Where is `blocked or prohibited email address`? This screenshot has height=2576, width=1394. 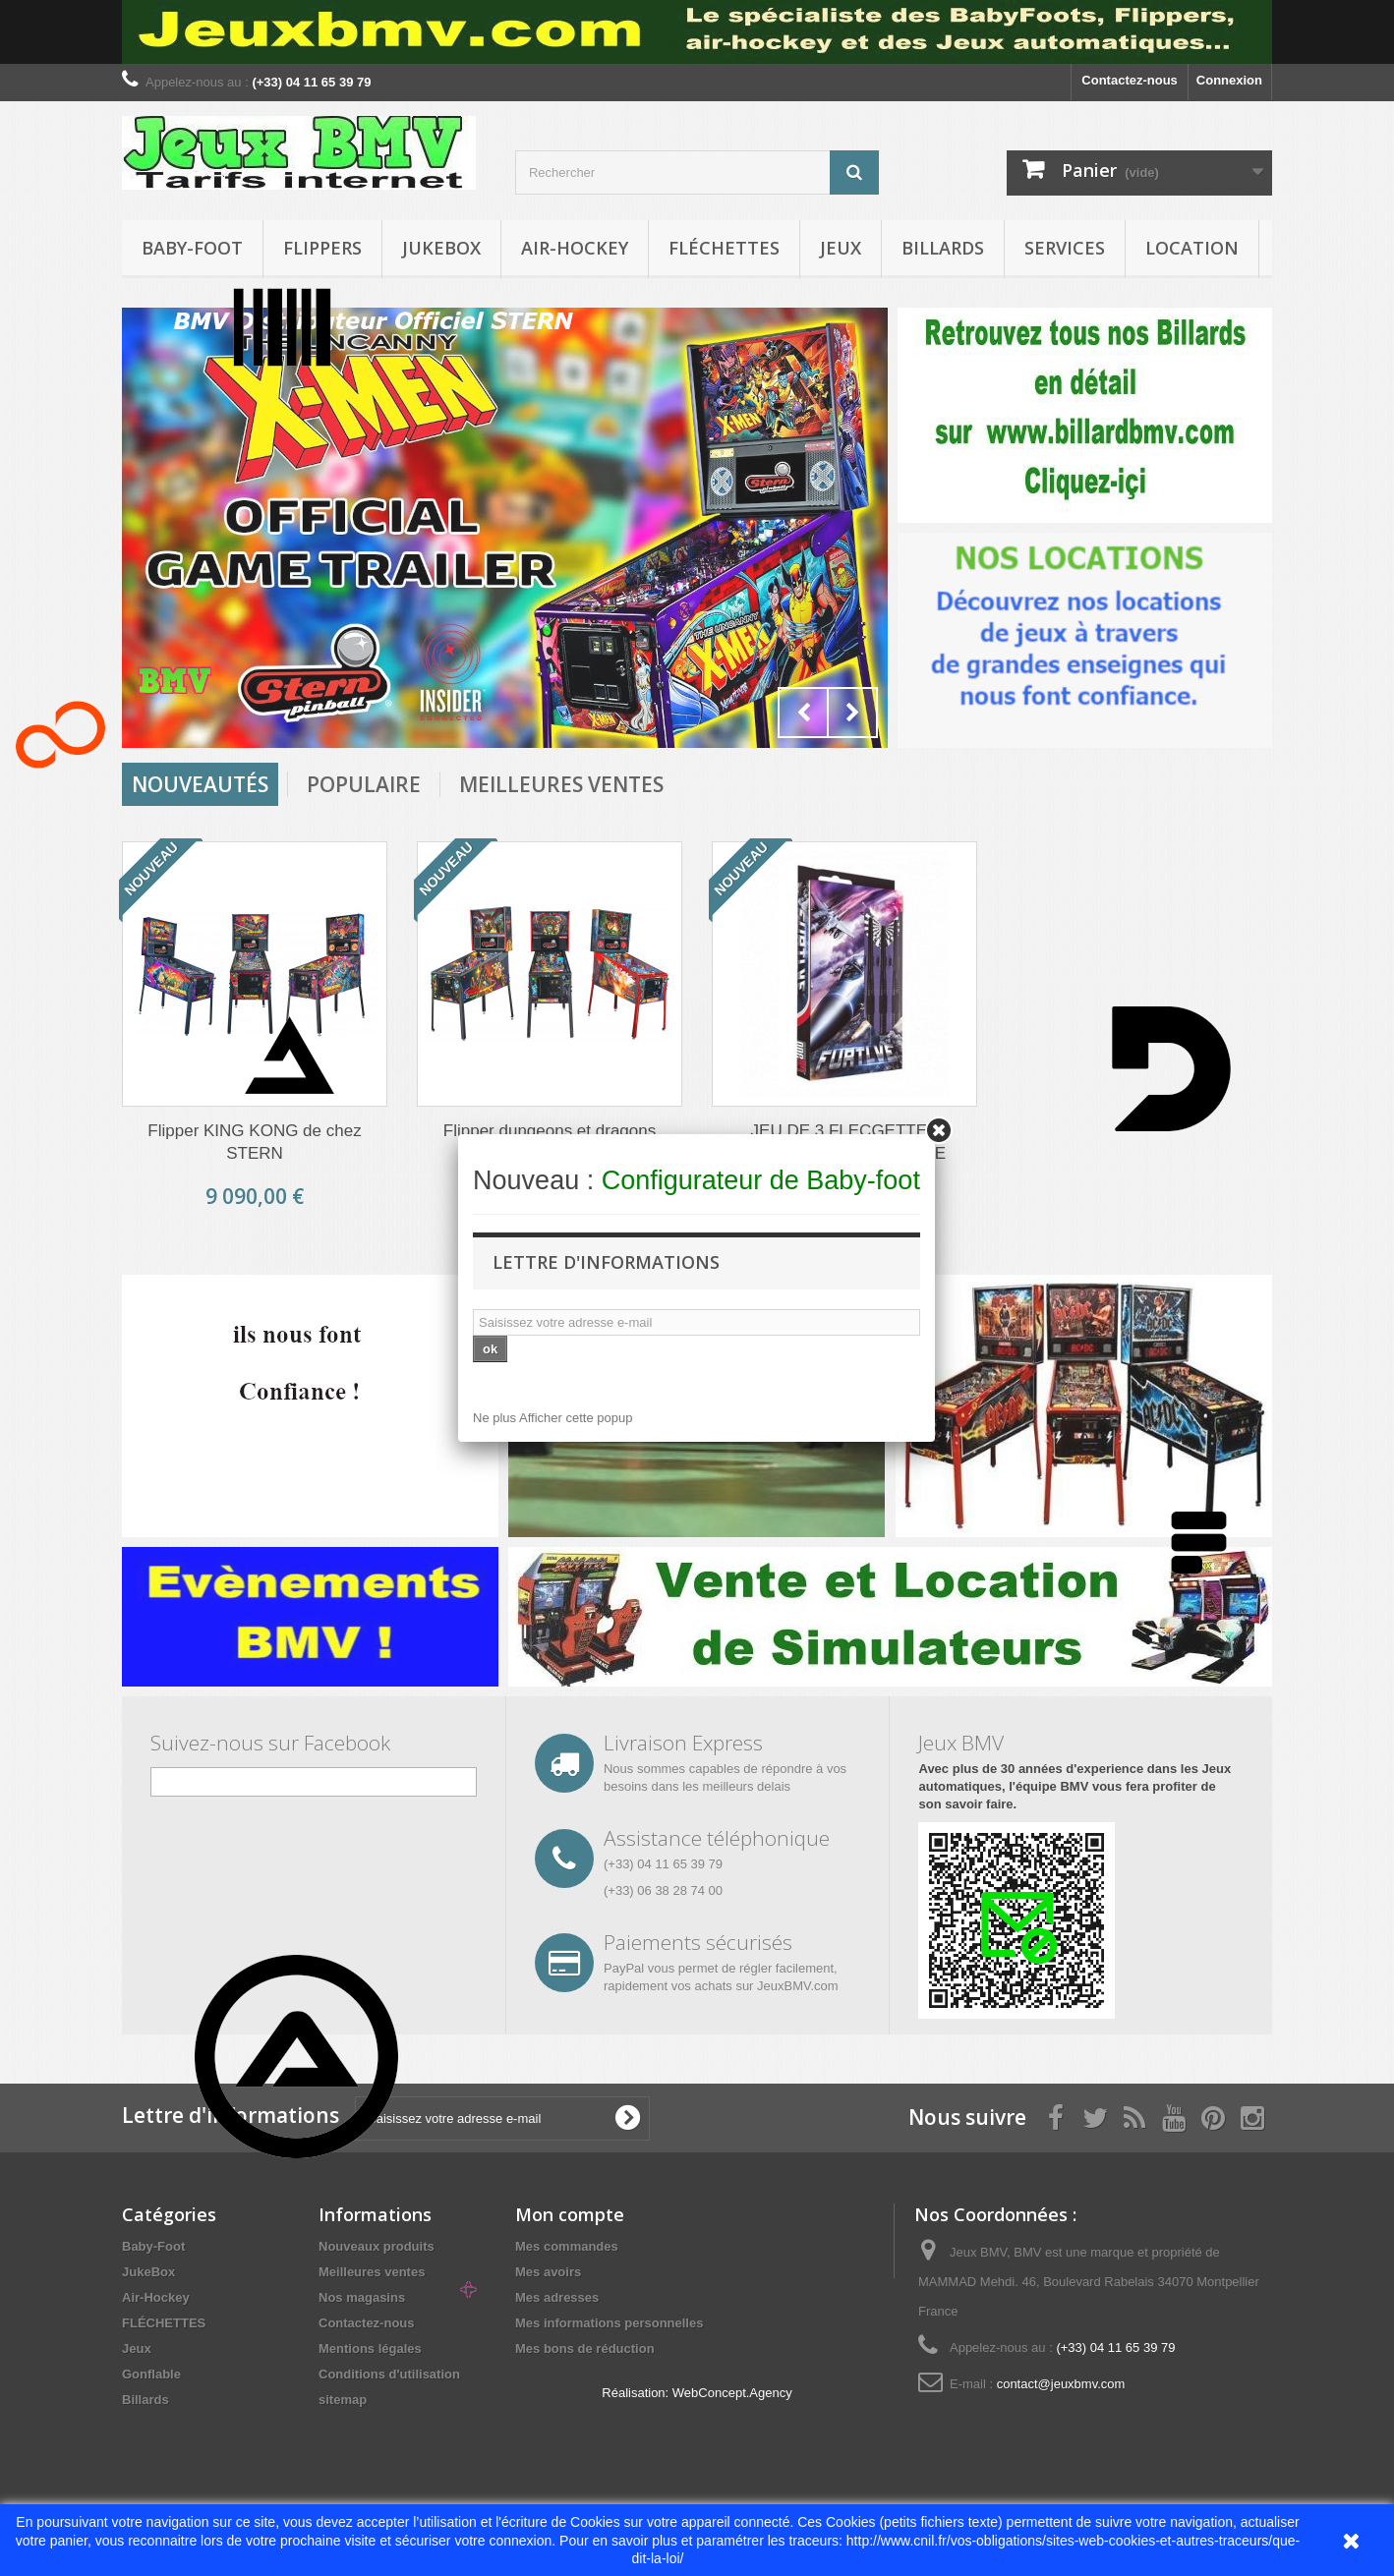 blocked or prohibited email address is located at coordinates (1017, 1924).